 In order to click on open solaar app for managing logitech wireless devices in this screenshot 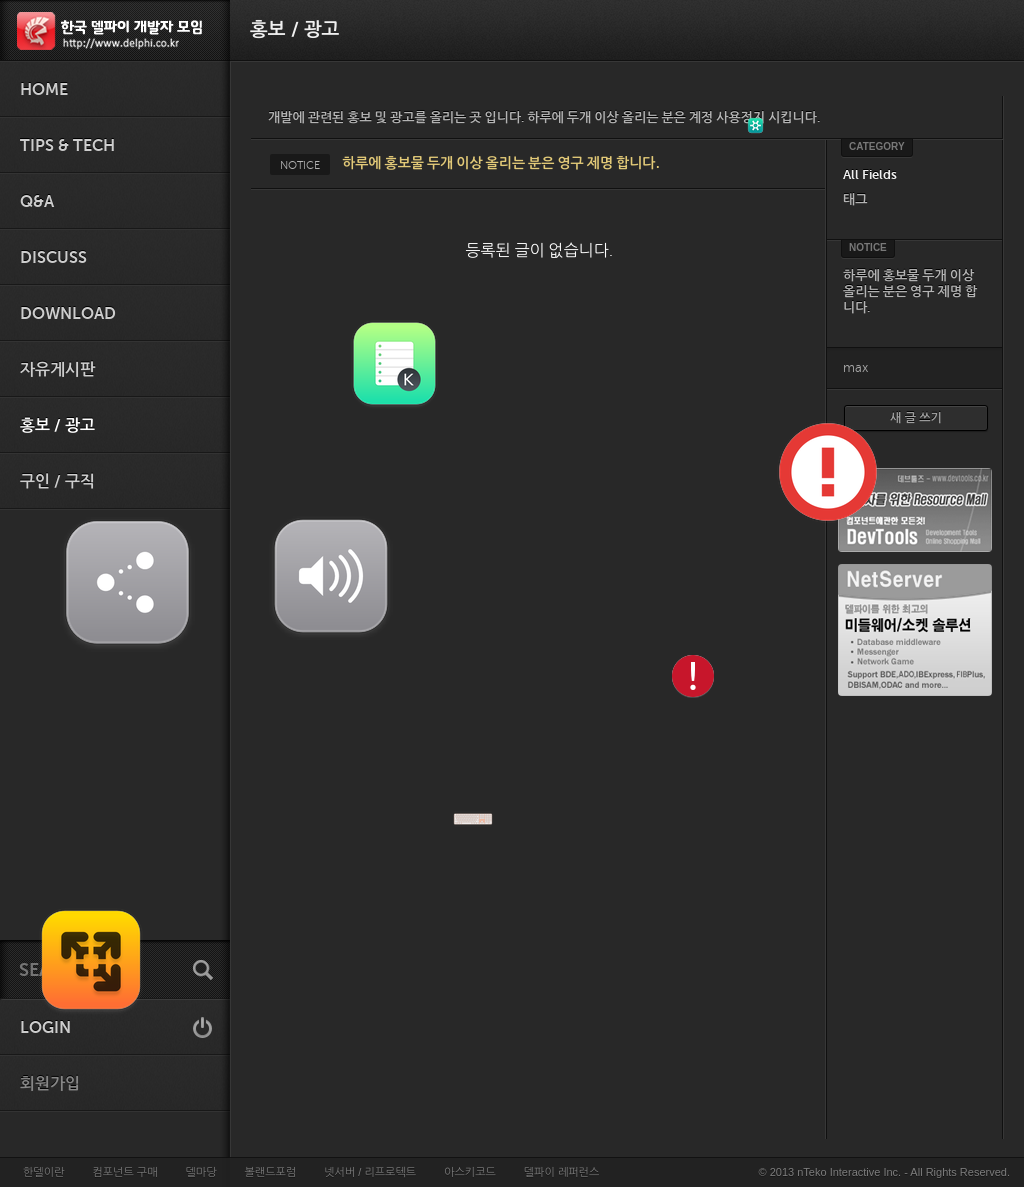, I will do `click(755, 125)`.